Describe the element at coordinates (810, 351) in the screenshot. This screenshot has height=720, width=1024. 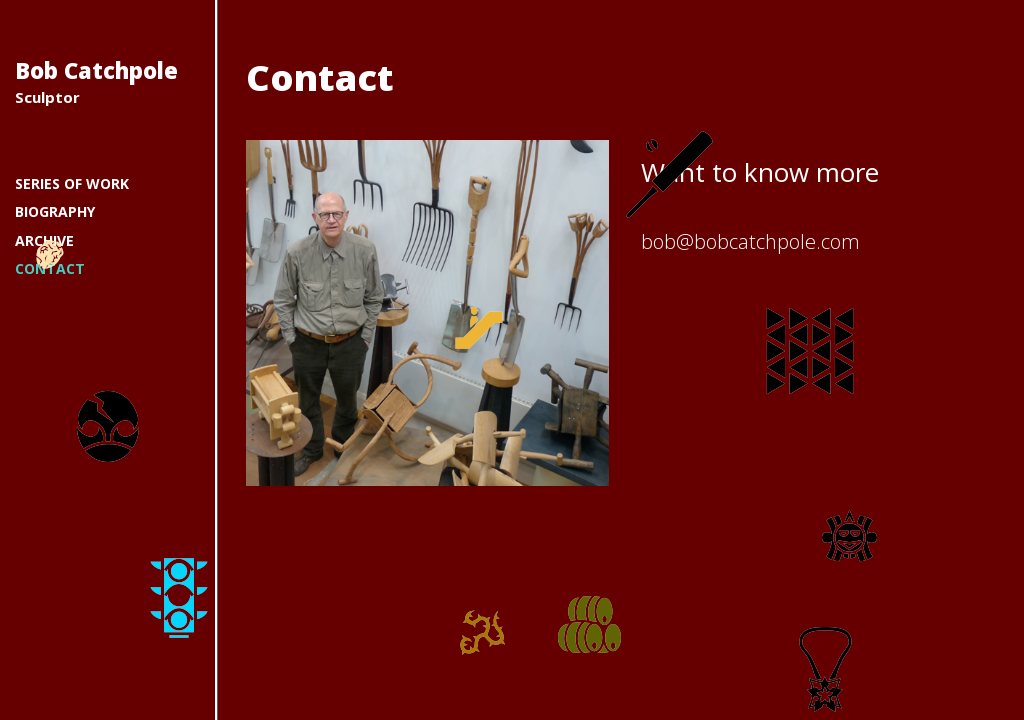
I see `decorative geometric pattern element` at that location.